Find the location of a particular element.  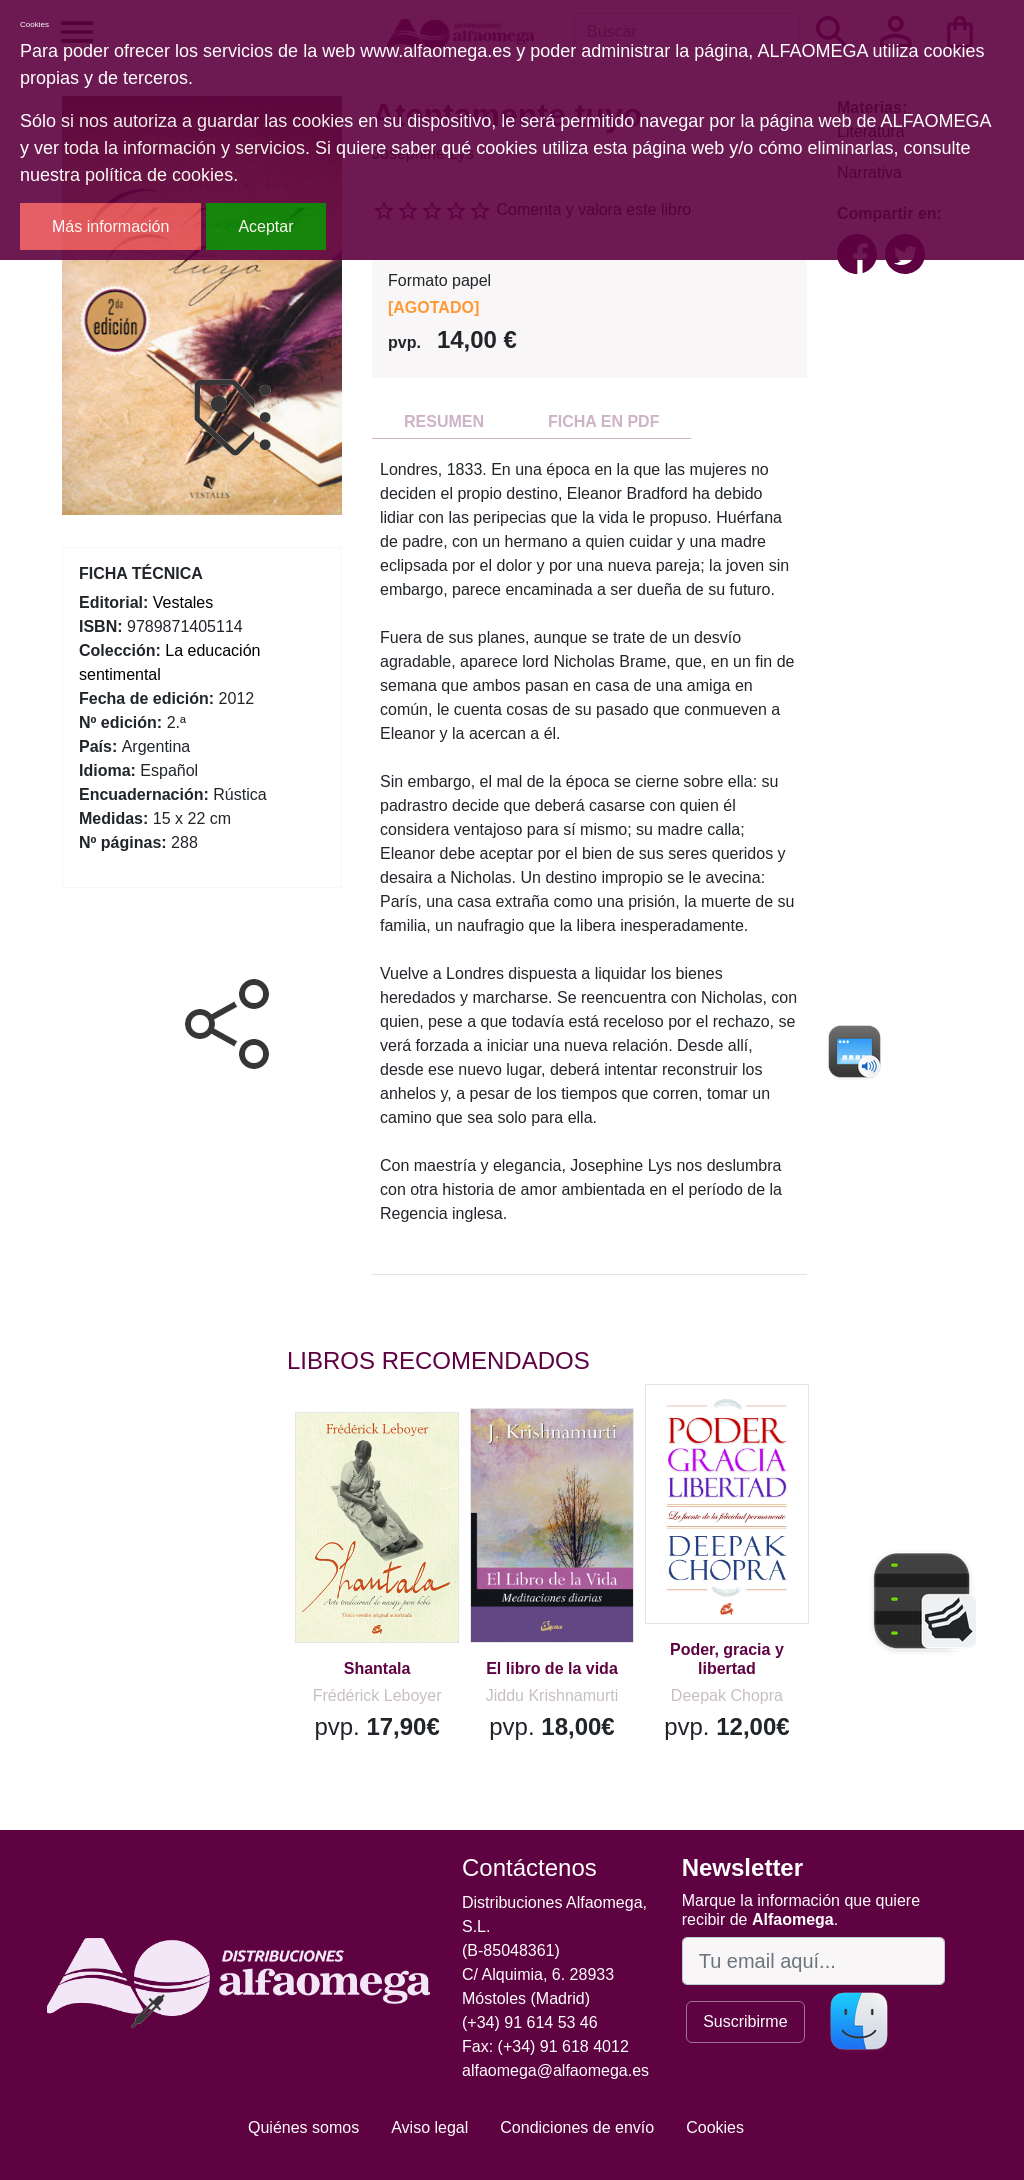

open Finder to browse files and folders is located at coordinates (859, 2021).